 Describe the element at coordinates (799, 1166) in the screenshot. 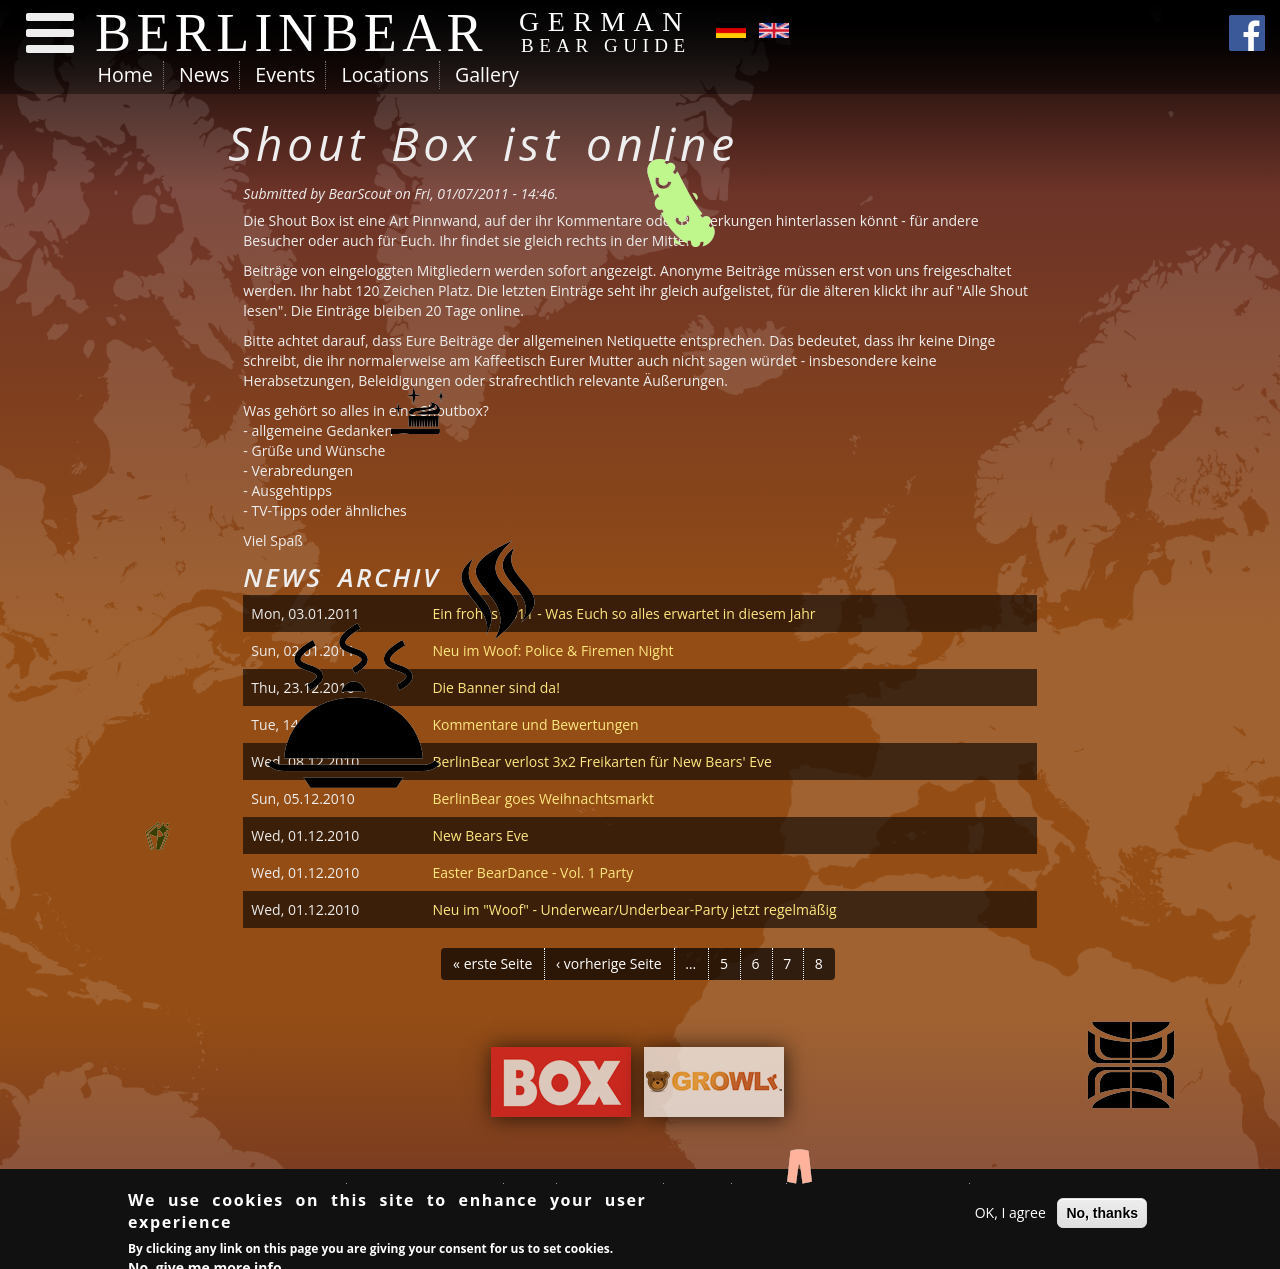

I see `browse pants or trousers in a clothing app` at that location.